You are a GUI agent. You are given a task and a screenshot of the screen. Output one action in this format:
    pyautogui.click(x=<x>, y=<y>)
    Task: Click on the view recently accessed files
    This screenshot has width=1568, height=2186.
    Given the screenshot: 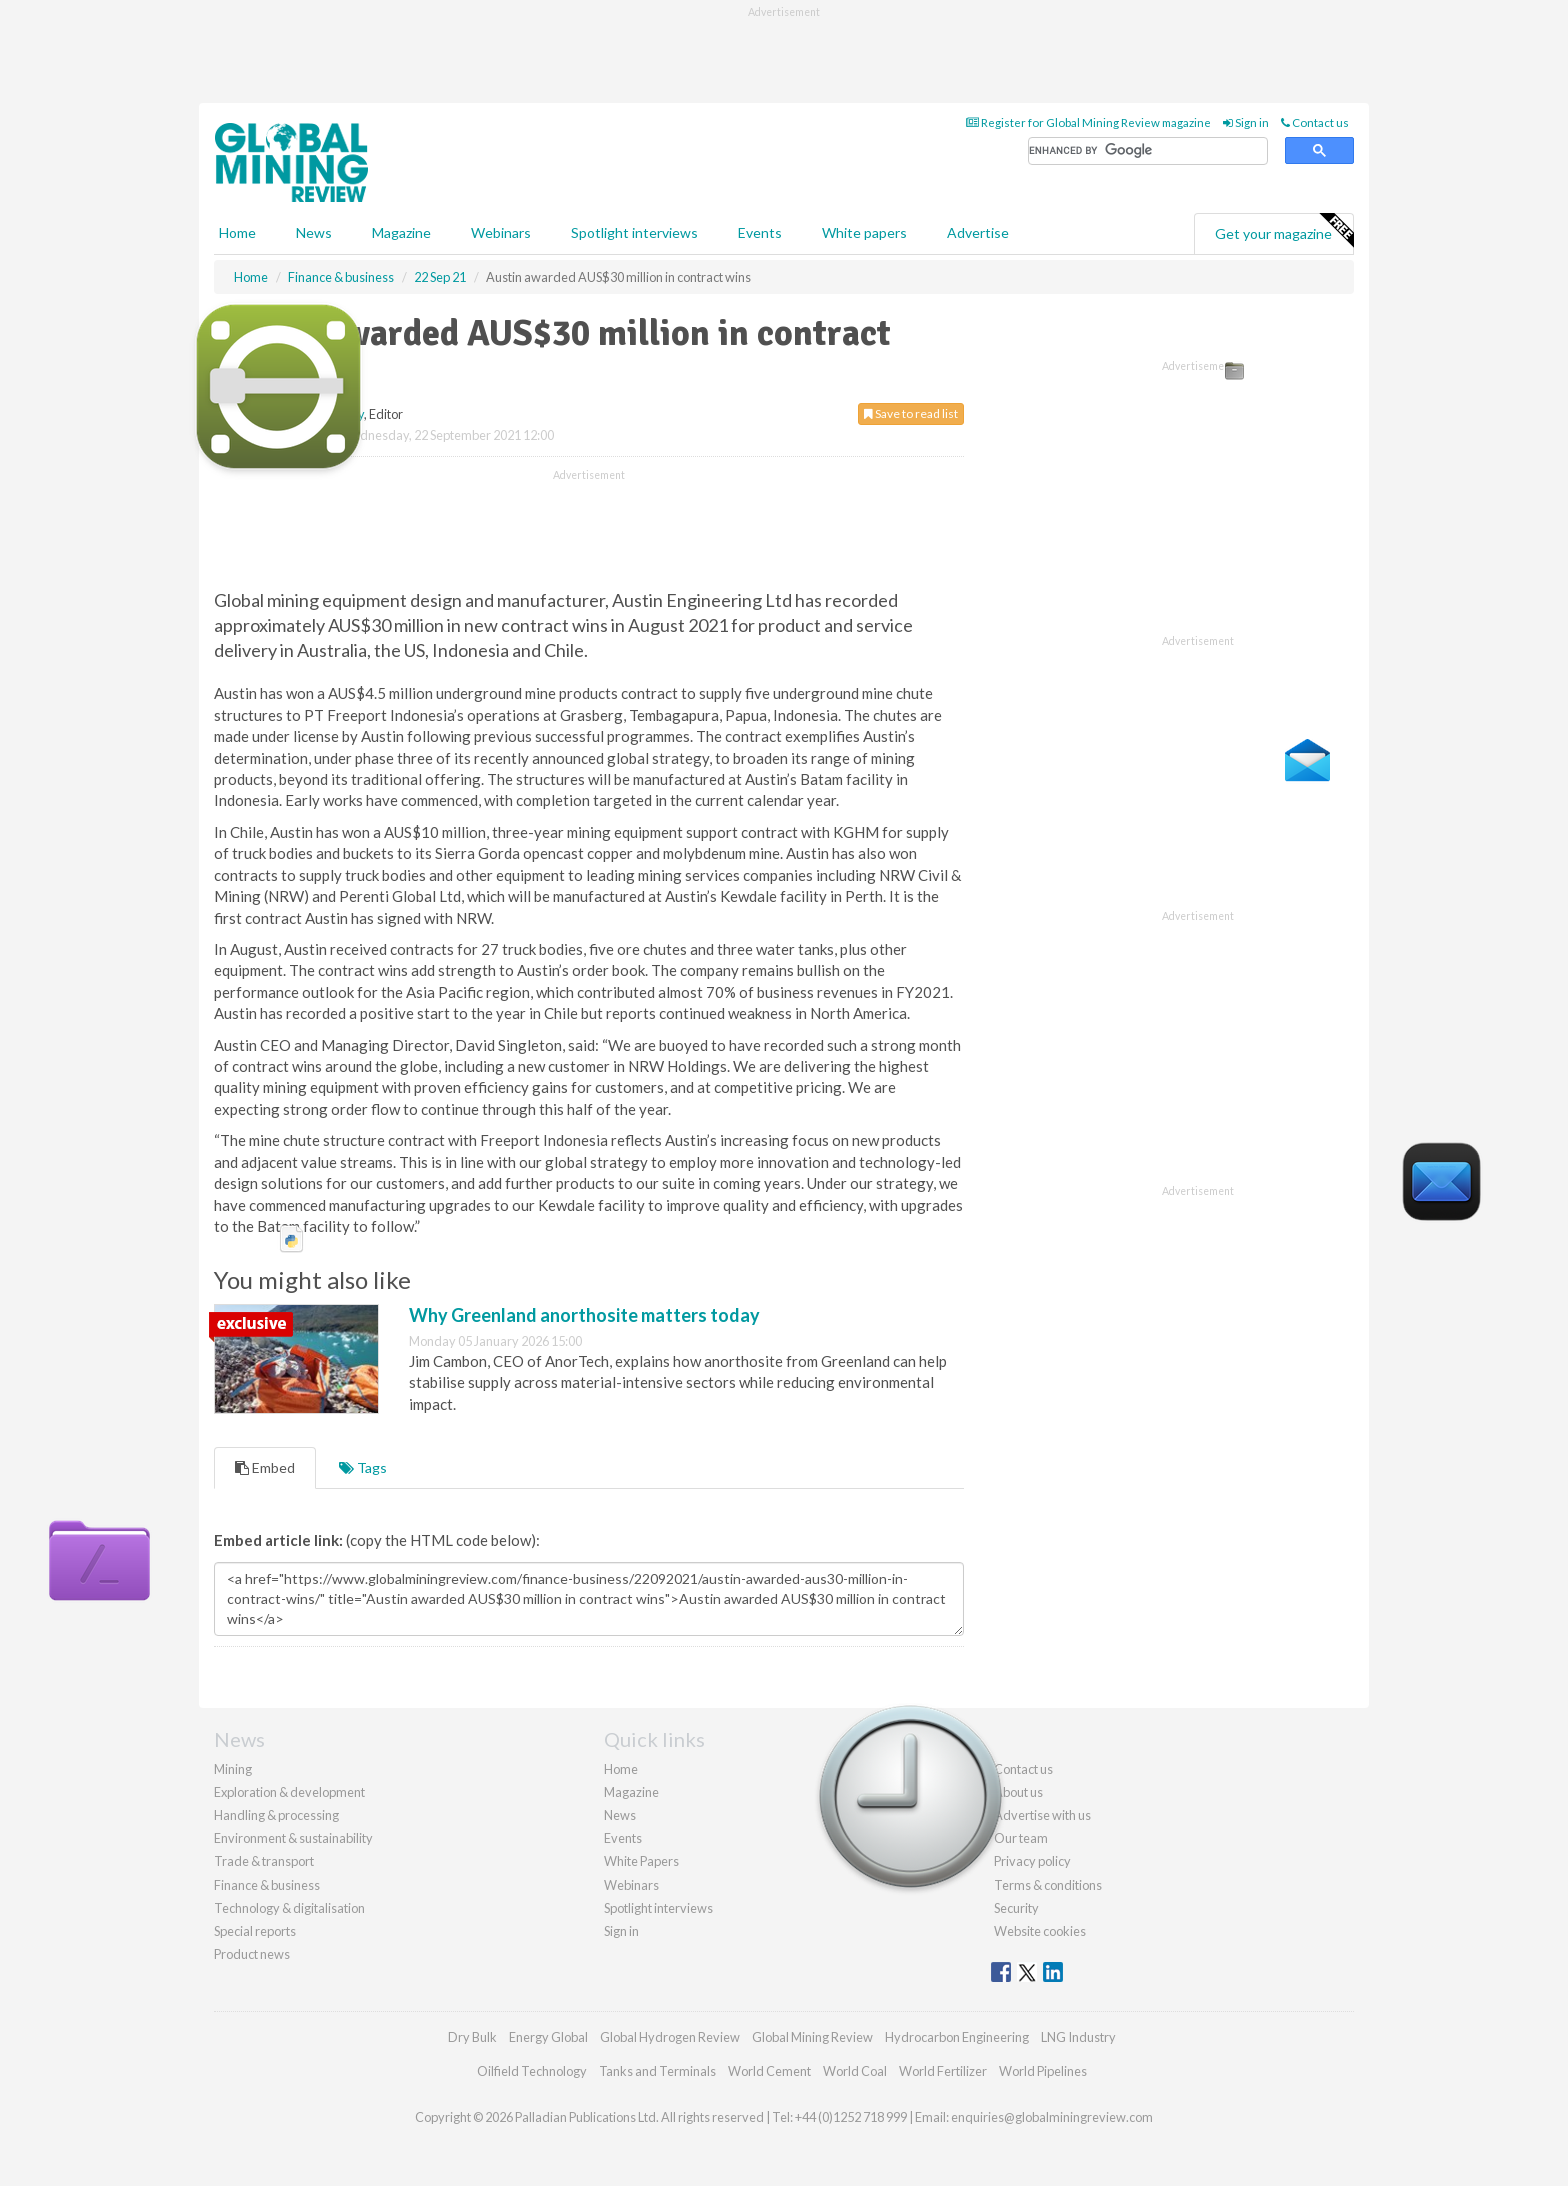 What is the action you would take?
    pyautogui.click(x=910, y=1796)
    